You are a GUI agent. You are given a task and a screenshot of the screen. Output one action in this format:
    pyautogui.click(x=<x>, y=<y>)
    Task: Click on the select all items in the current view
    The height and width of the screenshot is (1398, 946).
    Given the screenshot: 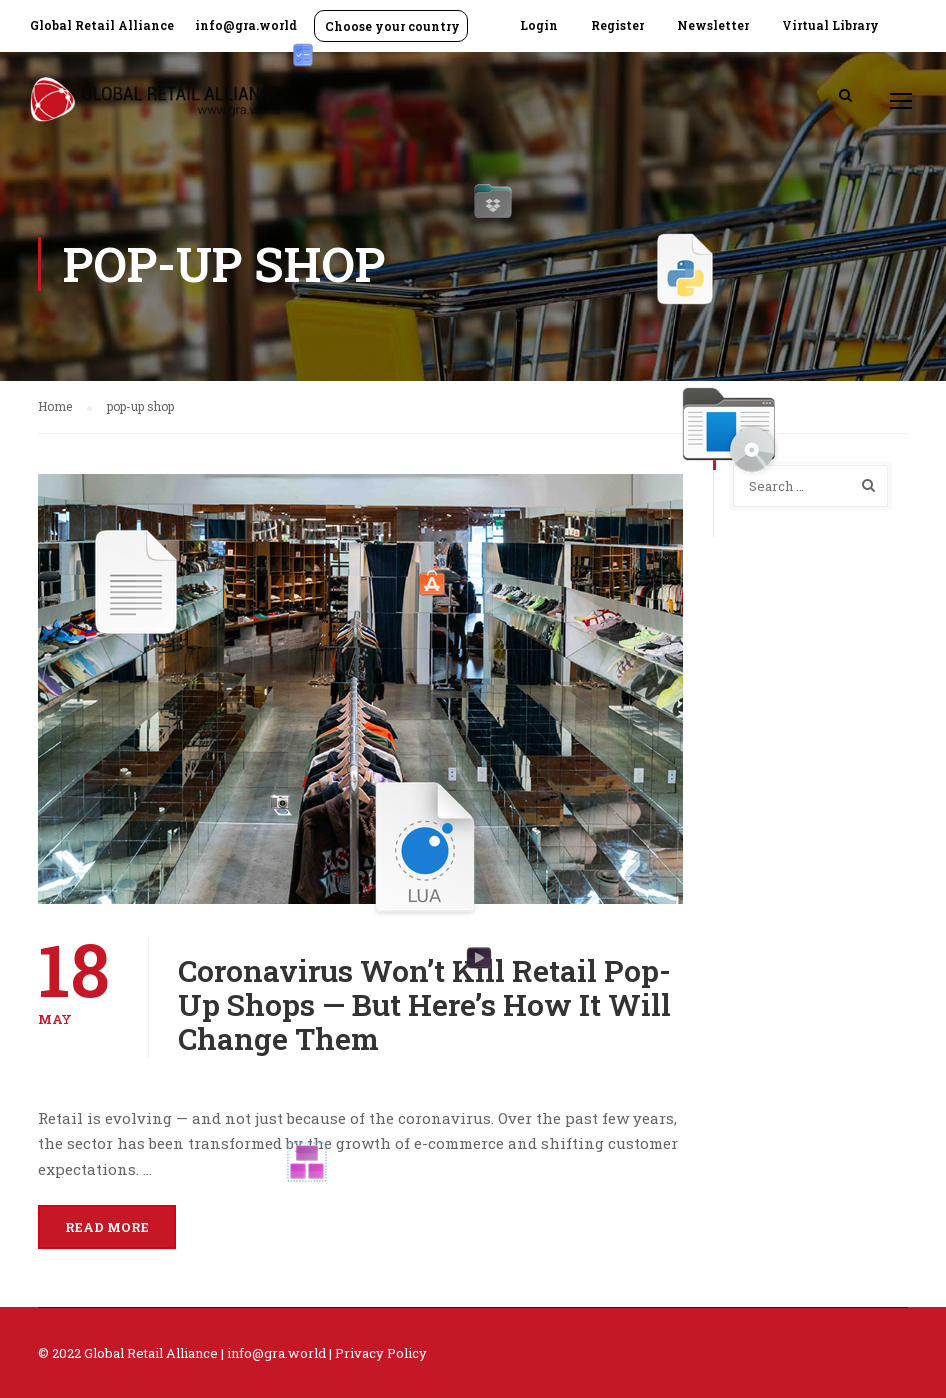 What is the action you would take?
    pyautogui.click(x=307, y=1162)
    